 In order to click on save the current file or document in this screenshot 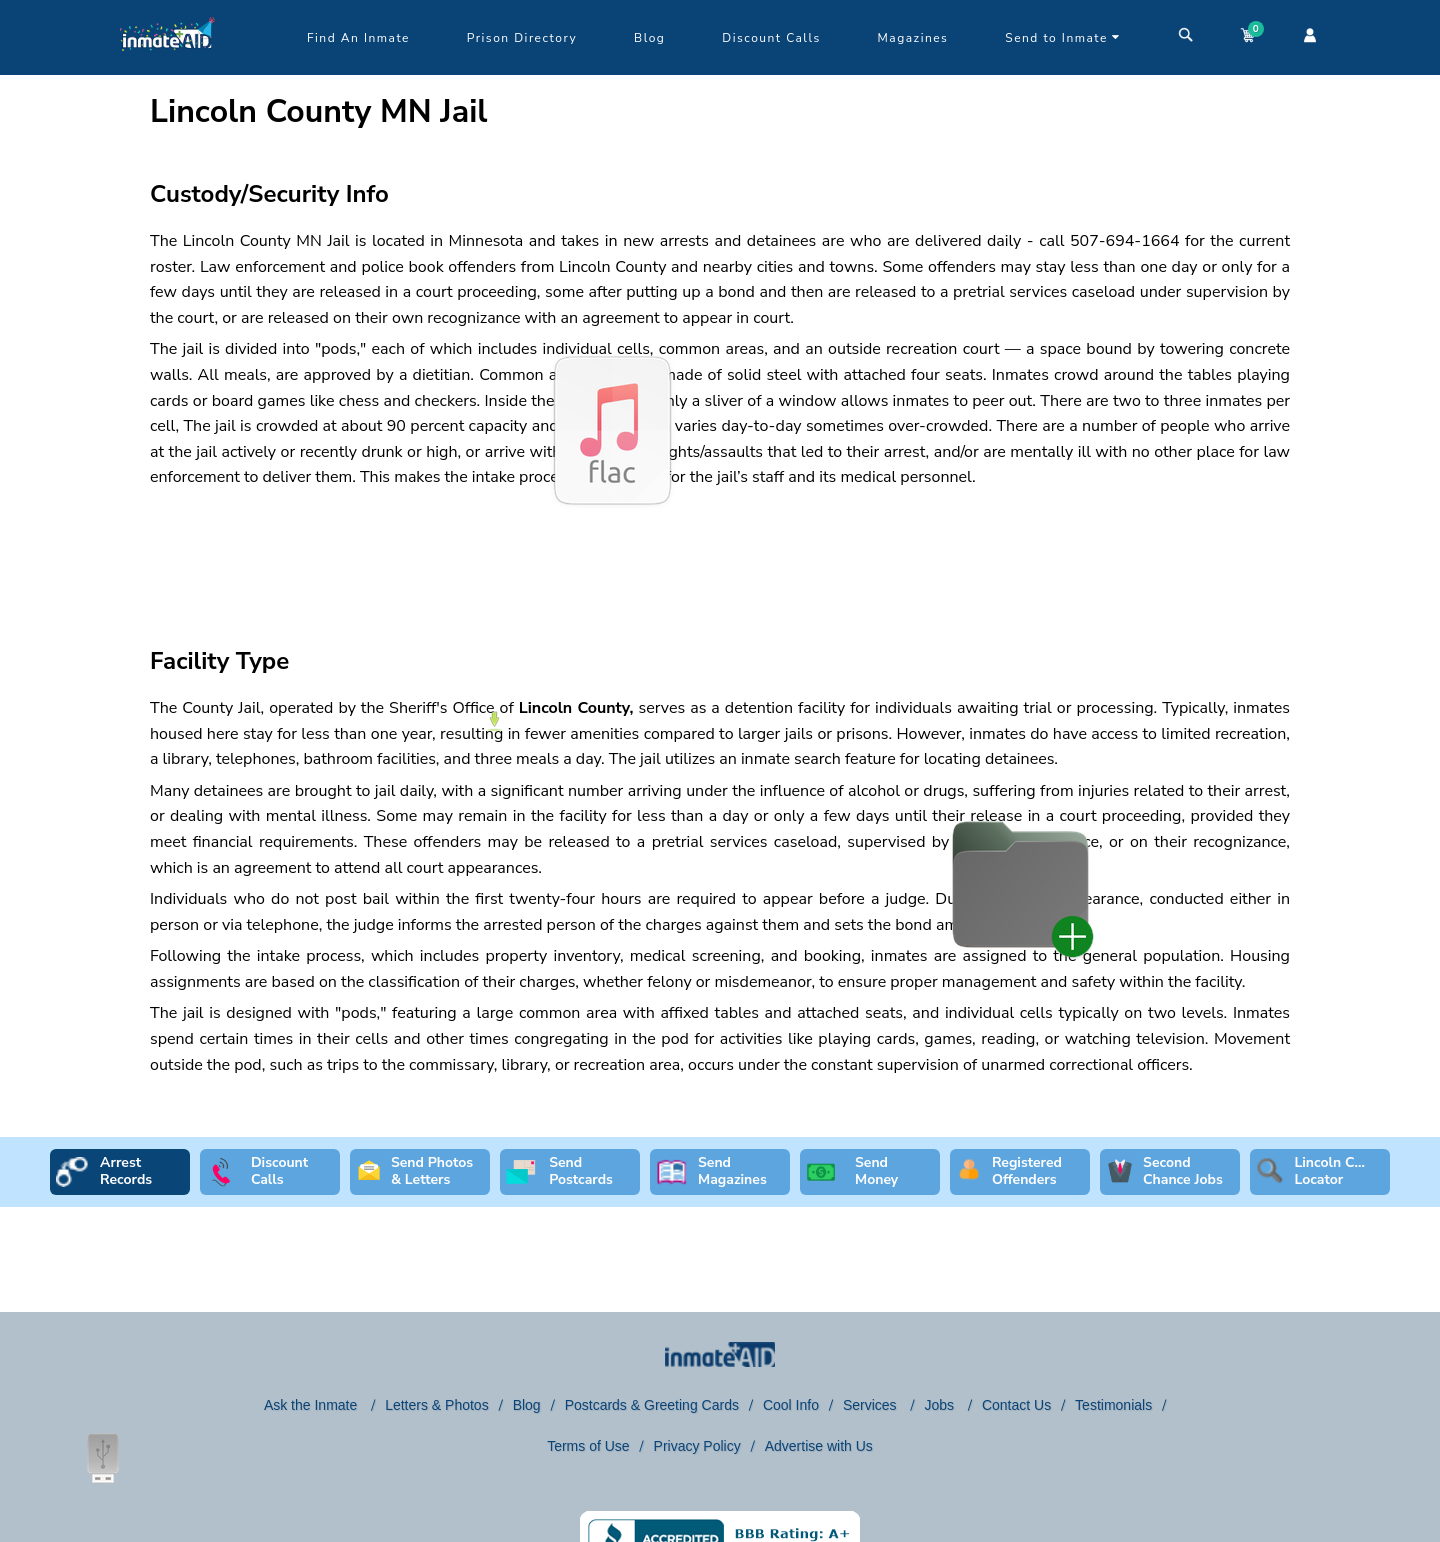, I will do `click(494, 719)`.